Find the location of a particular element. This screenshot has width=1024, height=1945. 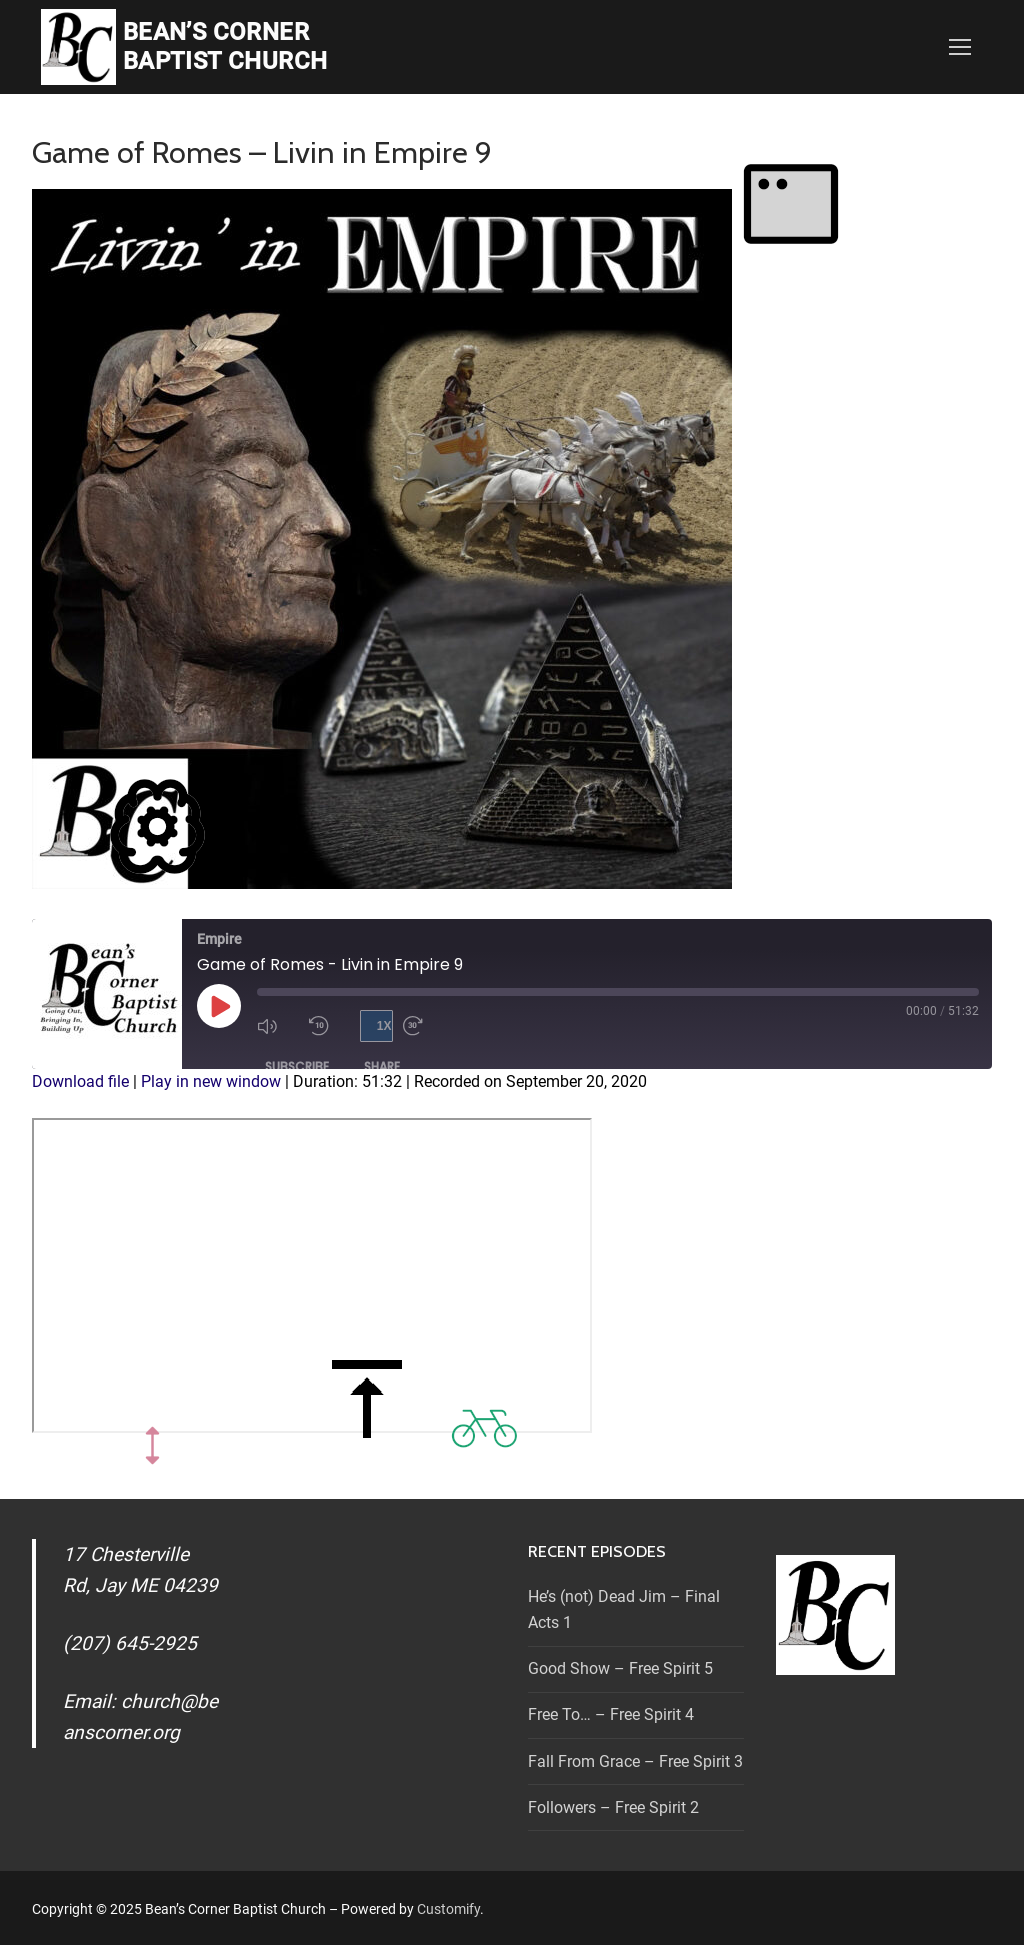

open a new application window is located at coordinates (791, 204).